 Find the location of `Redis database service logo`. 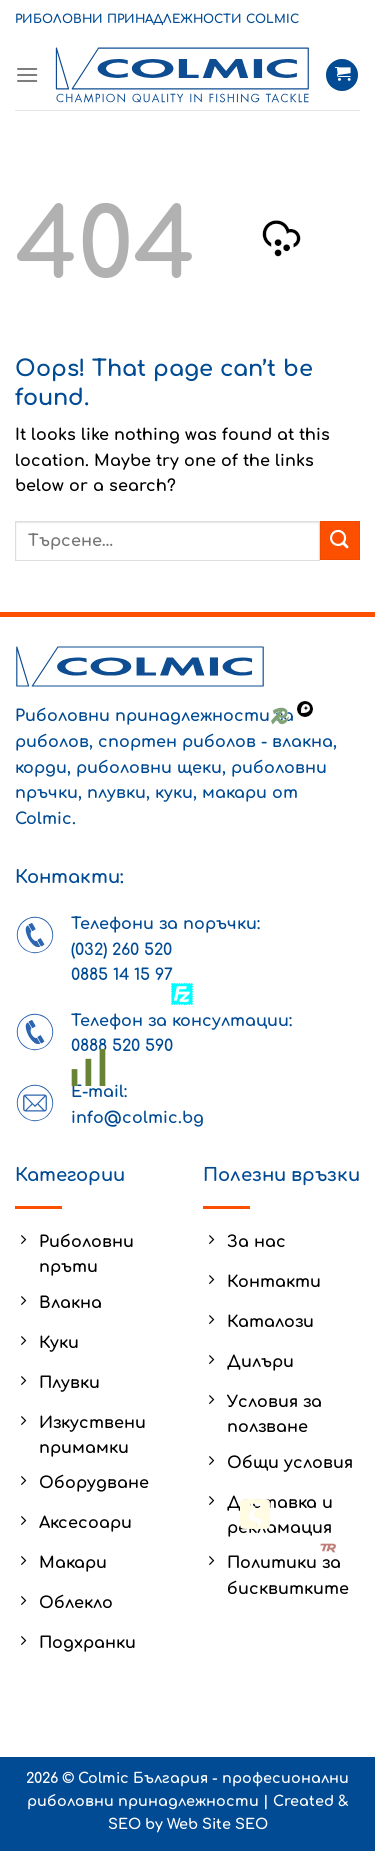

Redis database service logo is located at coordinates (280, 716).